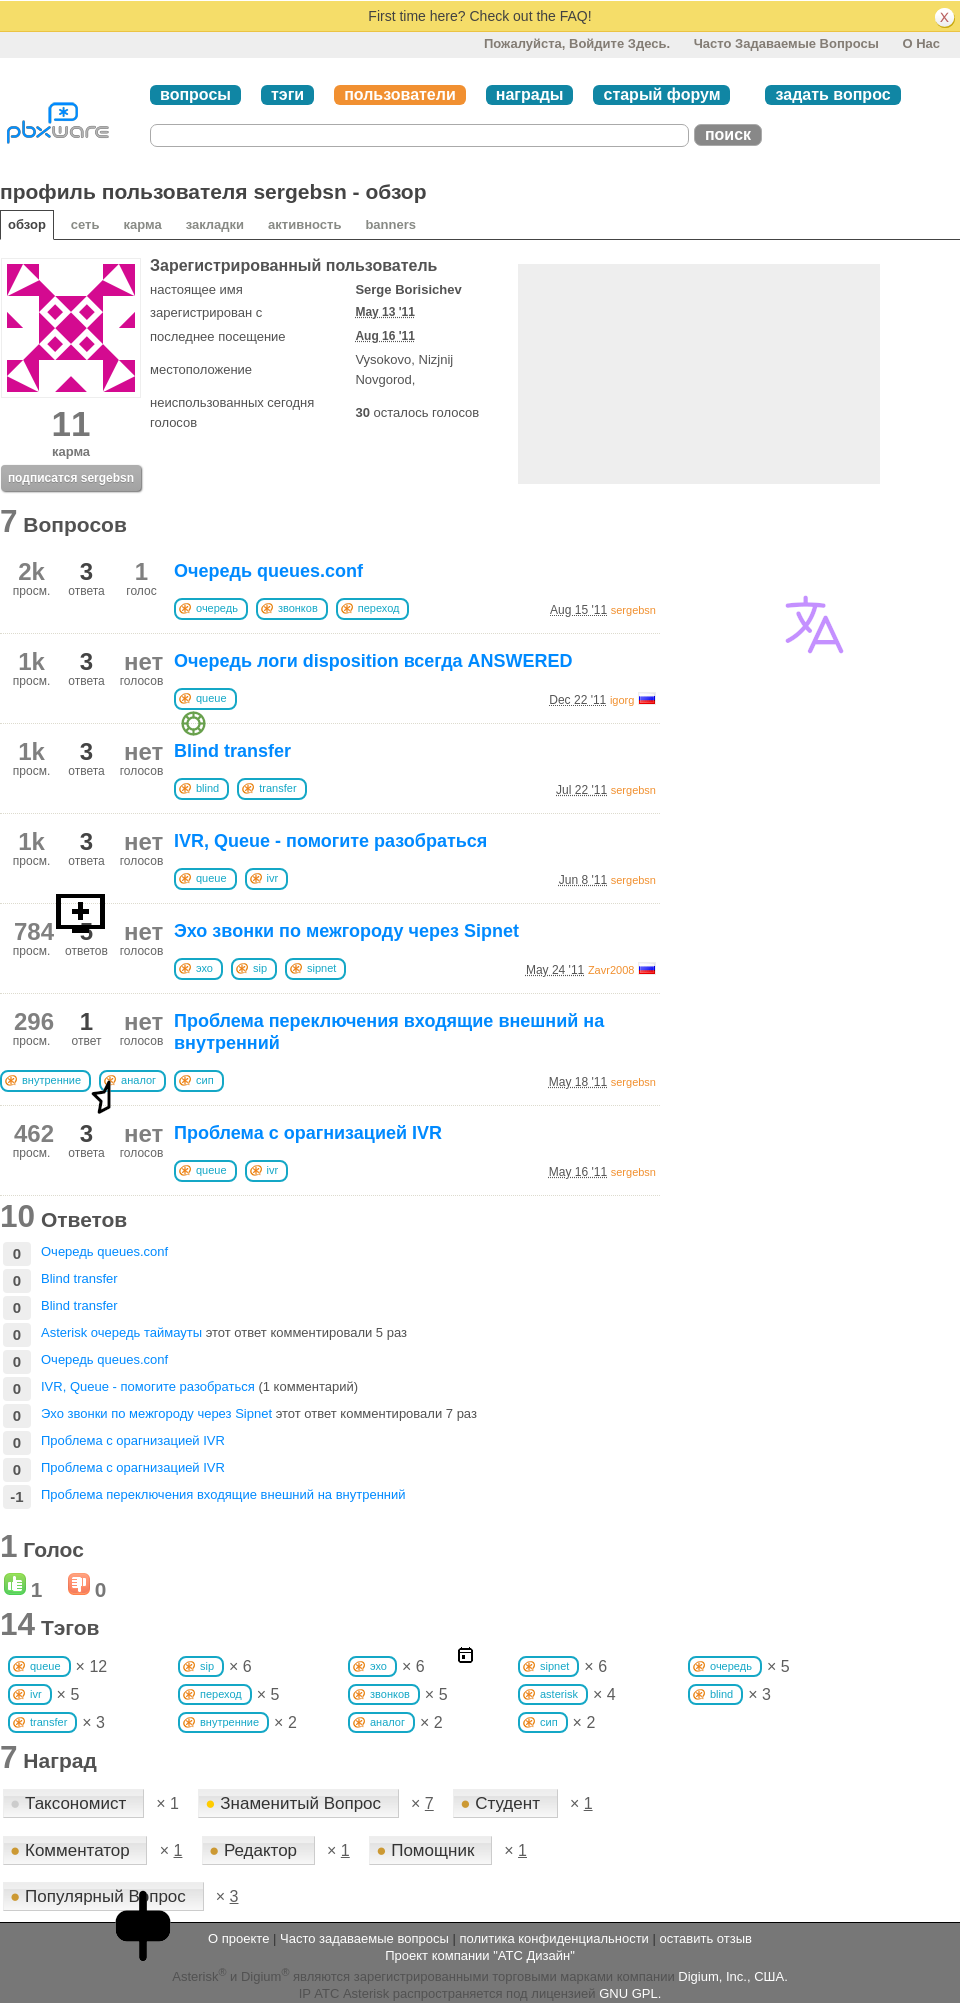  What do you see at coordinates (193, 723) in the screenshot?
I see `open VSCO photo editing app` at bounding box center [193, 723].